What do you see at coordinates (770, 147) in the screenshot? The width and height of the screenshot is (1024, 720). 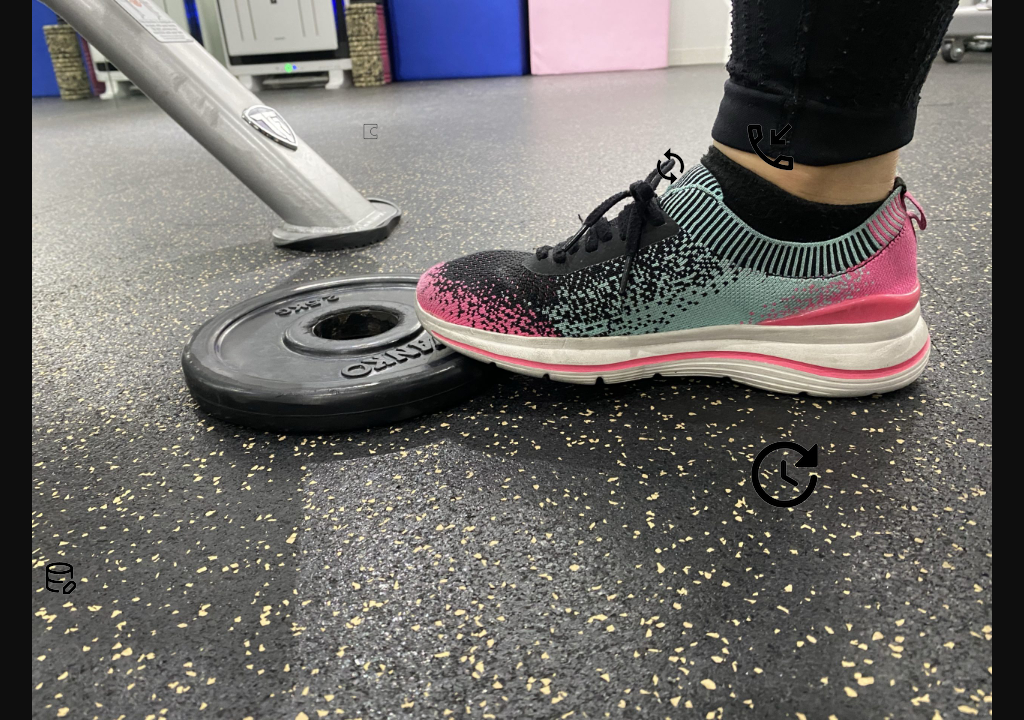 I see `indicates a missed call that needs to be returned` at bounding box center [770, 147].